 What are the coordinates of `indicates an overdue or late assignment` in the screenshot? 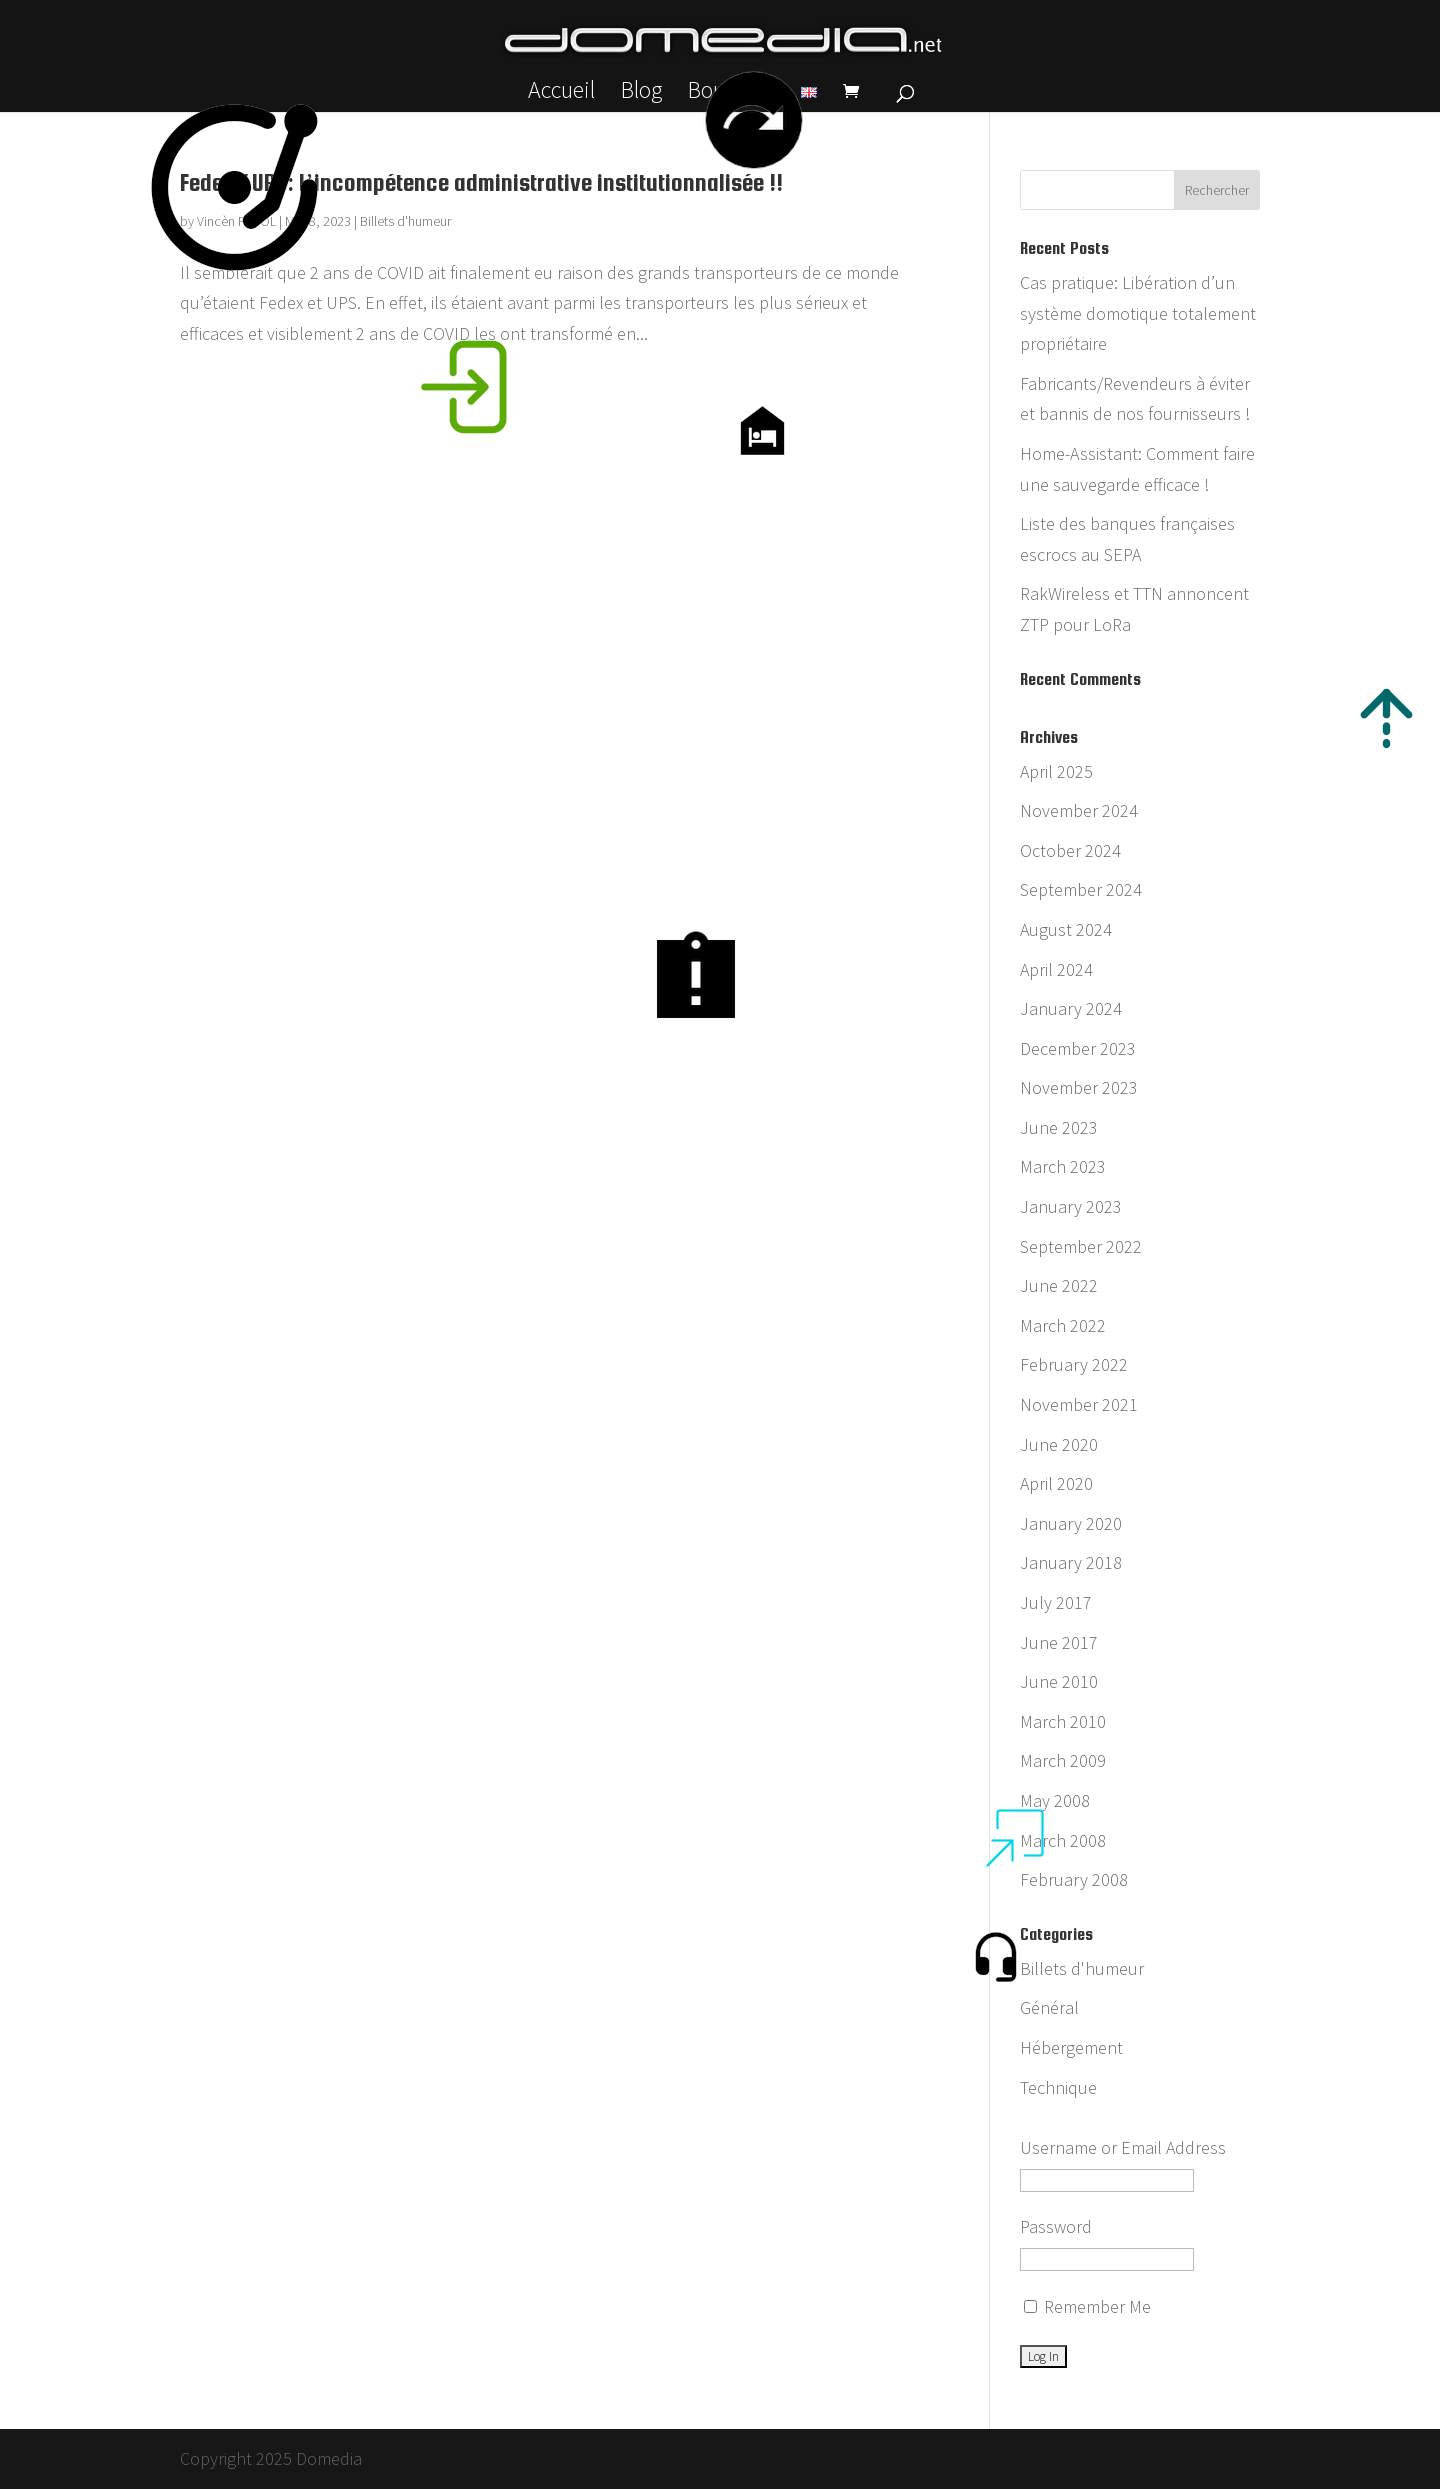 It's located at (696, 979).